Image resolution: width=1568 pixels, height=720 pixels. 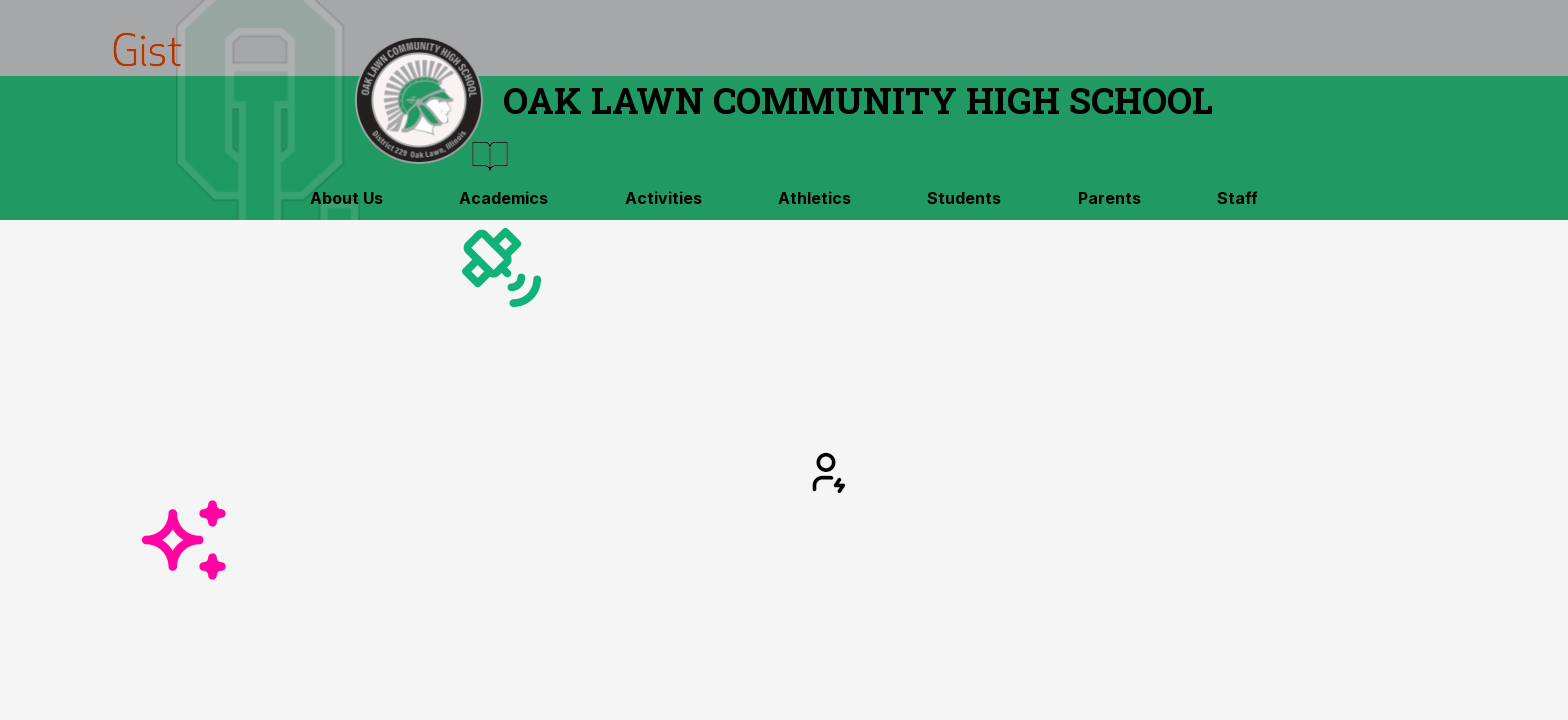 I want to click on indicates AI-generated or enhanced content, so click(x=186, y=540).